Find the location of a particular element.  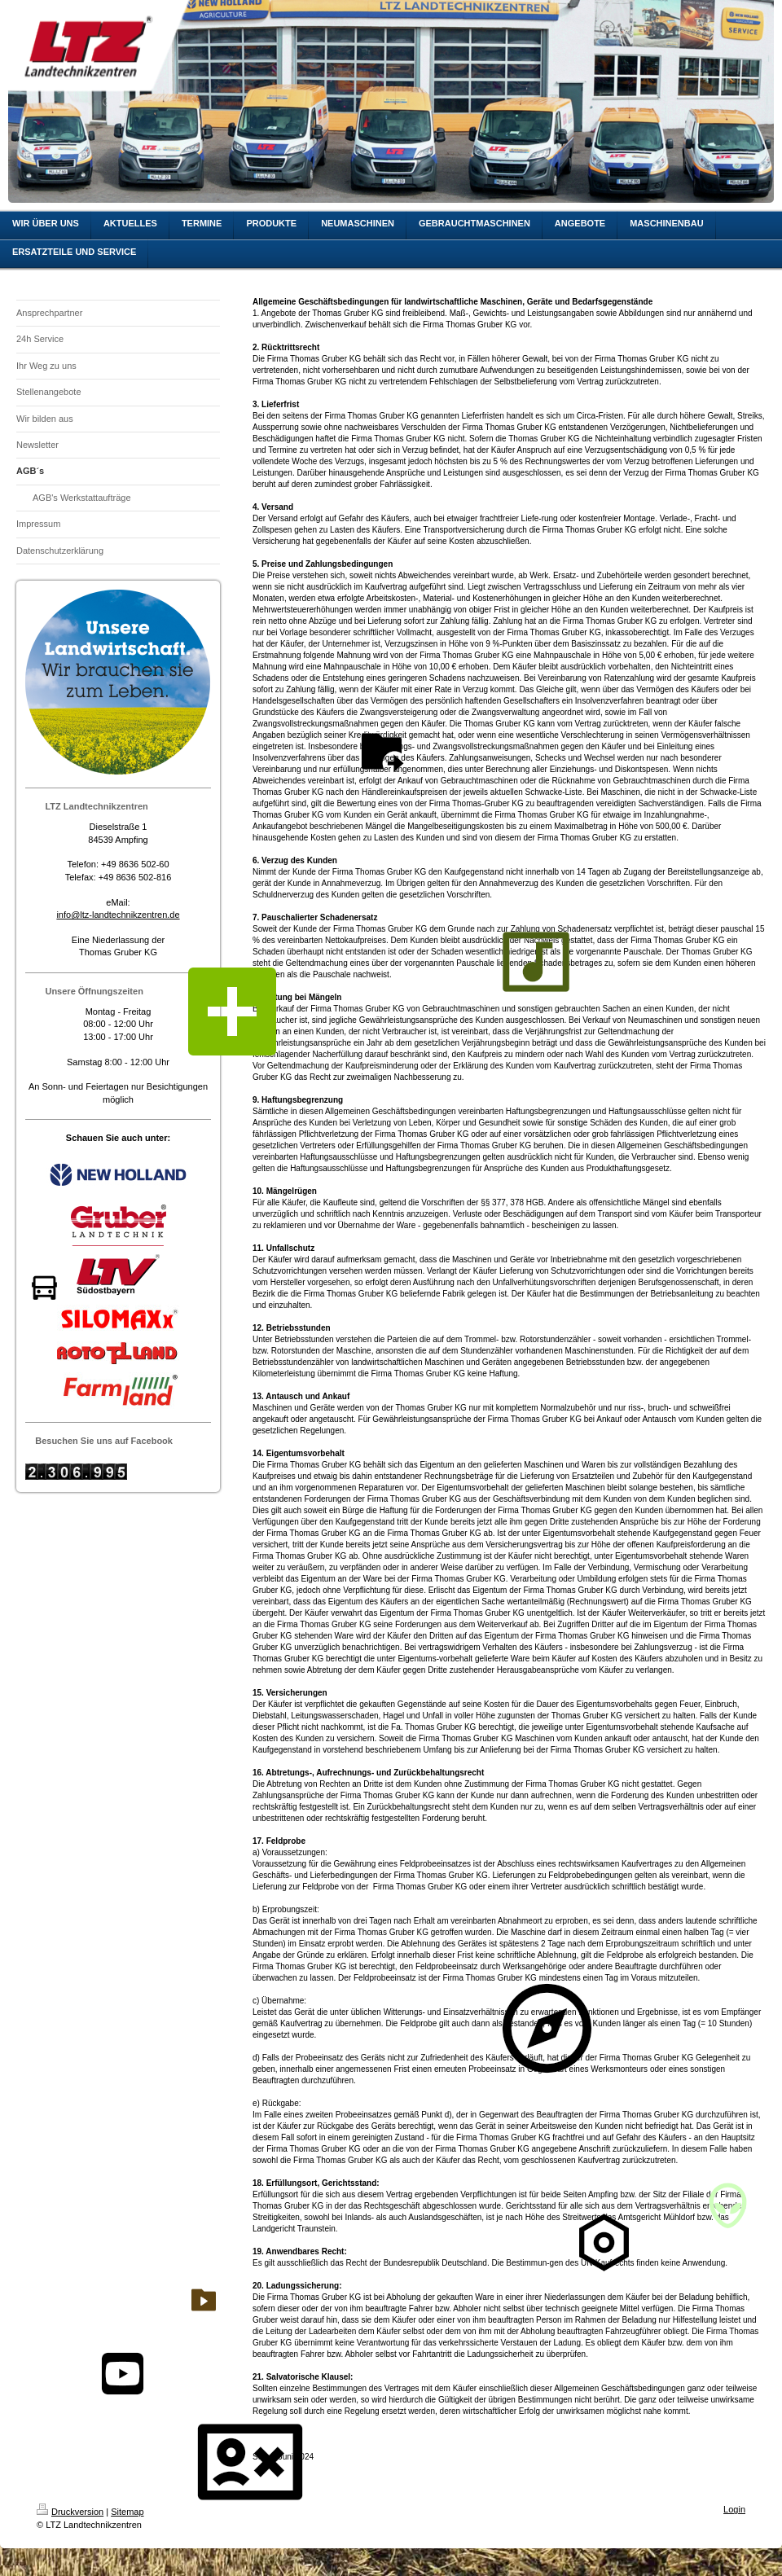

open video folder is located at coordinates (204, 2300).